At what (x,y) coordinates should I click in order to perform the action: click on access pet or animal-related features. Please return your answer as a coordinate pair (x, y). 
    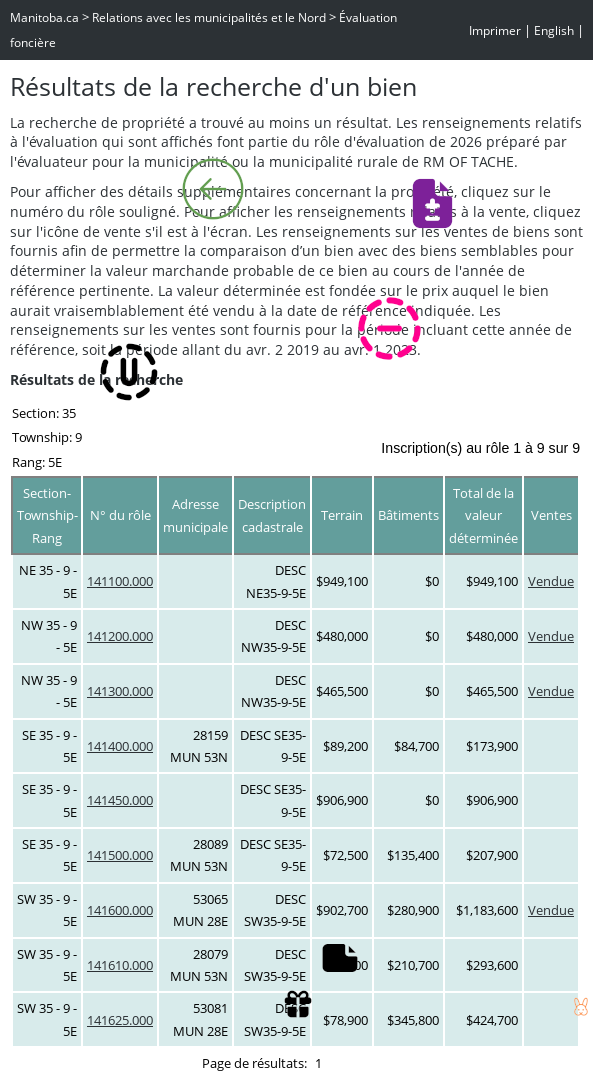
    Looking at the image, I should click on (581, 1007).